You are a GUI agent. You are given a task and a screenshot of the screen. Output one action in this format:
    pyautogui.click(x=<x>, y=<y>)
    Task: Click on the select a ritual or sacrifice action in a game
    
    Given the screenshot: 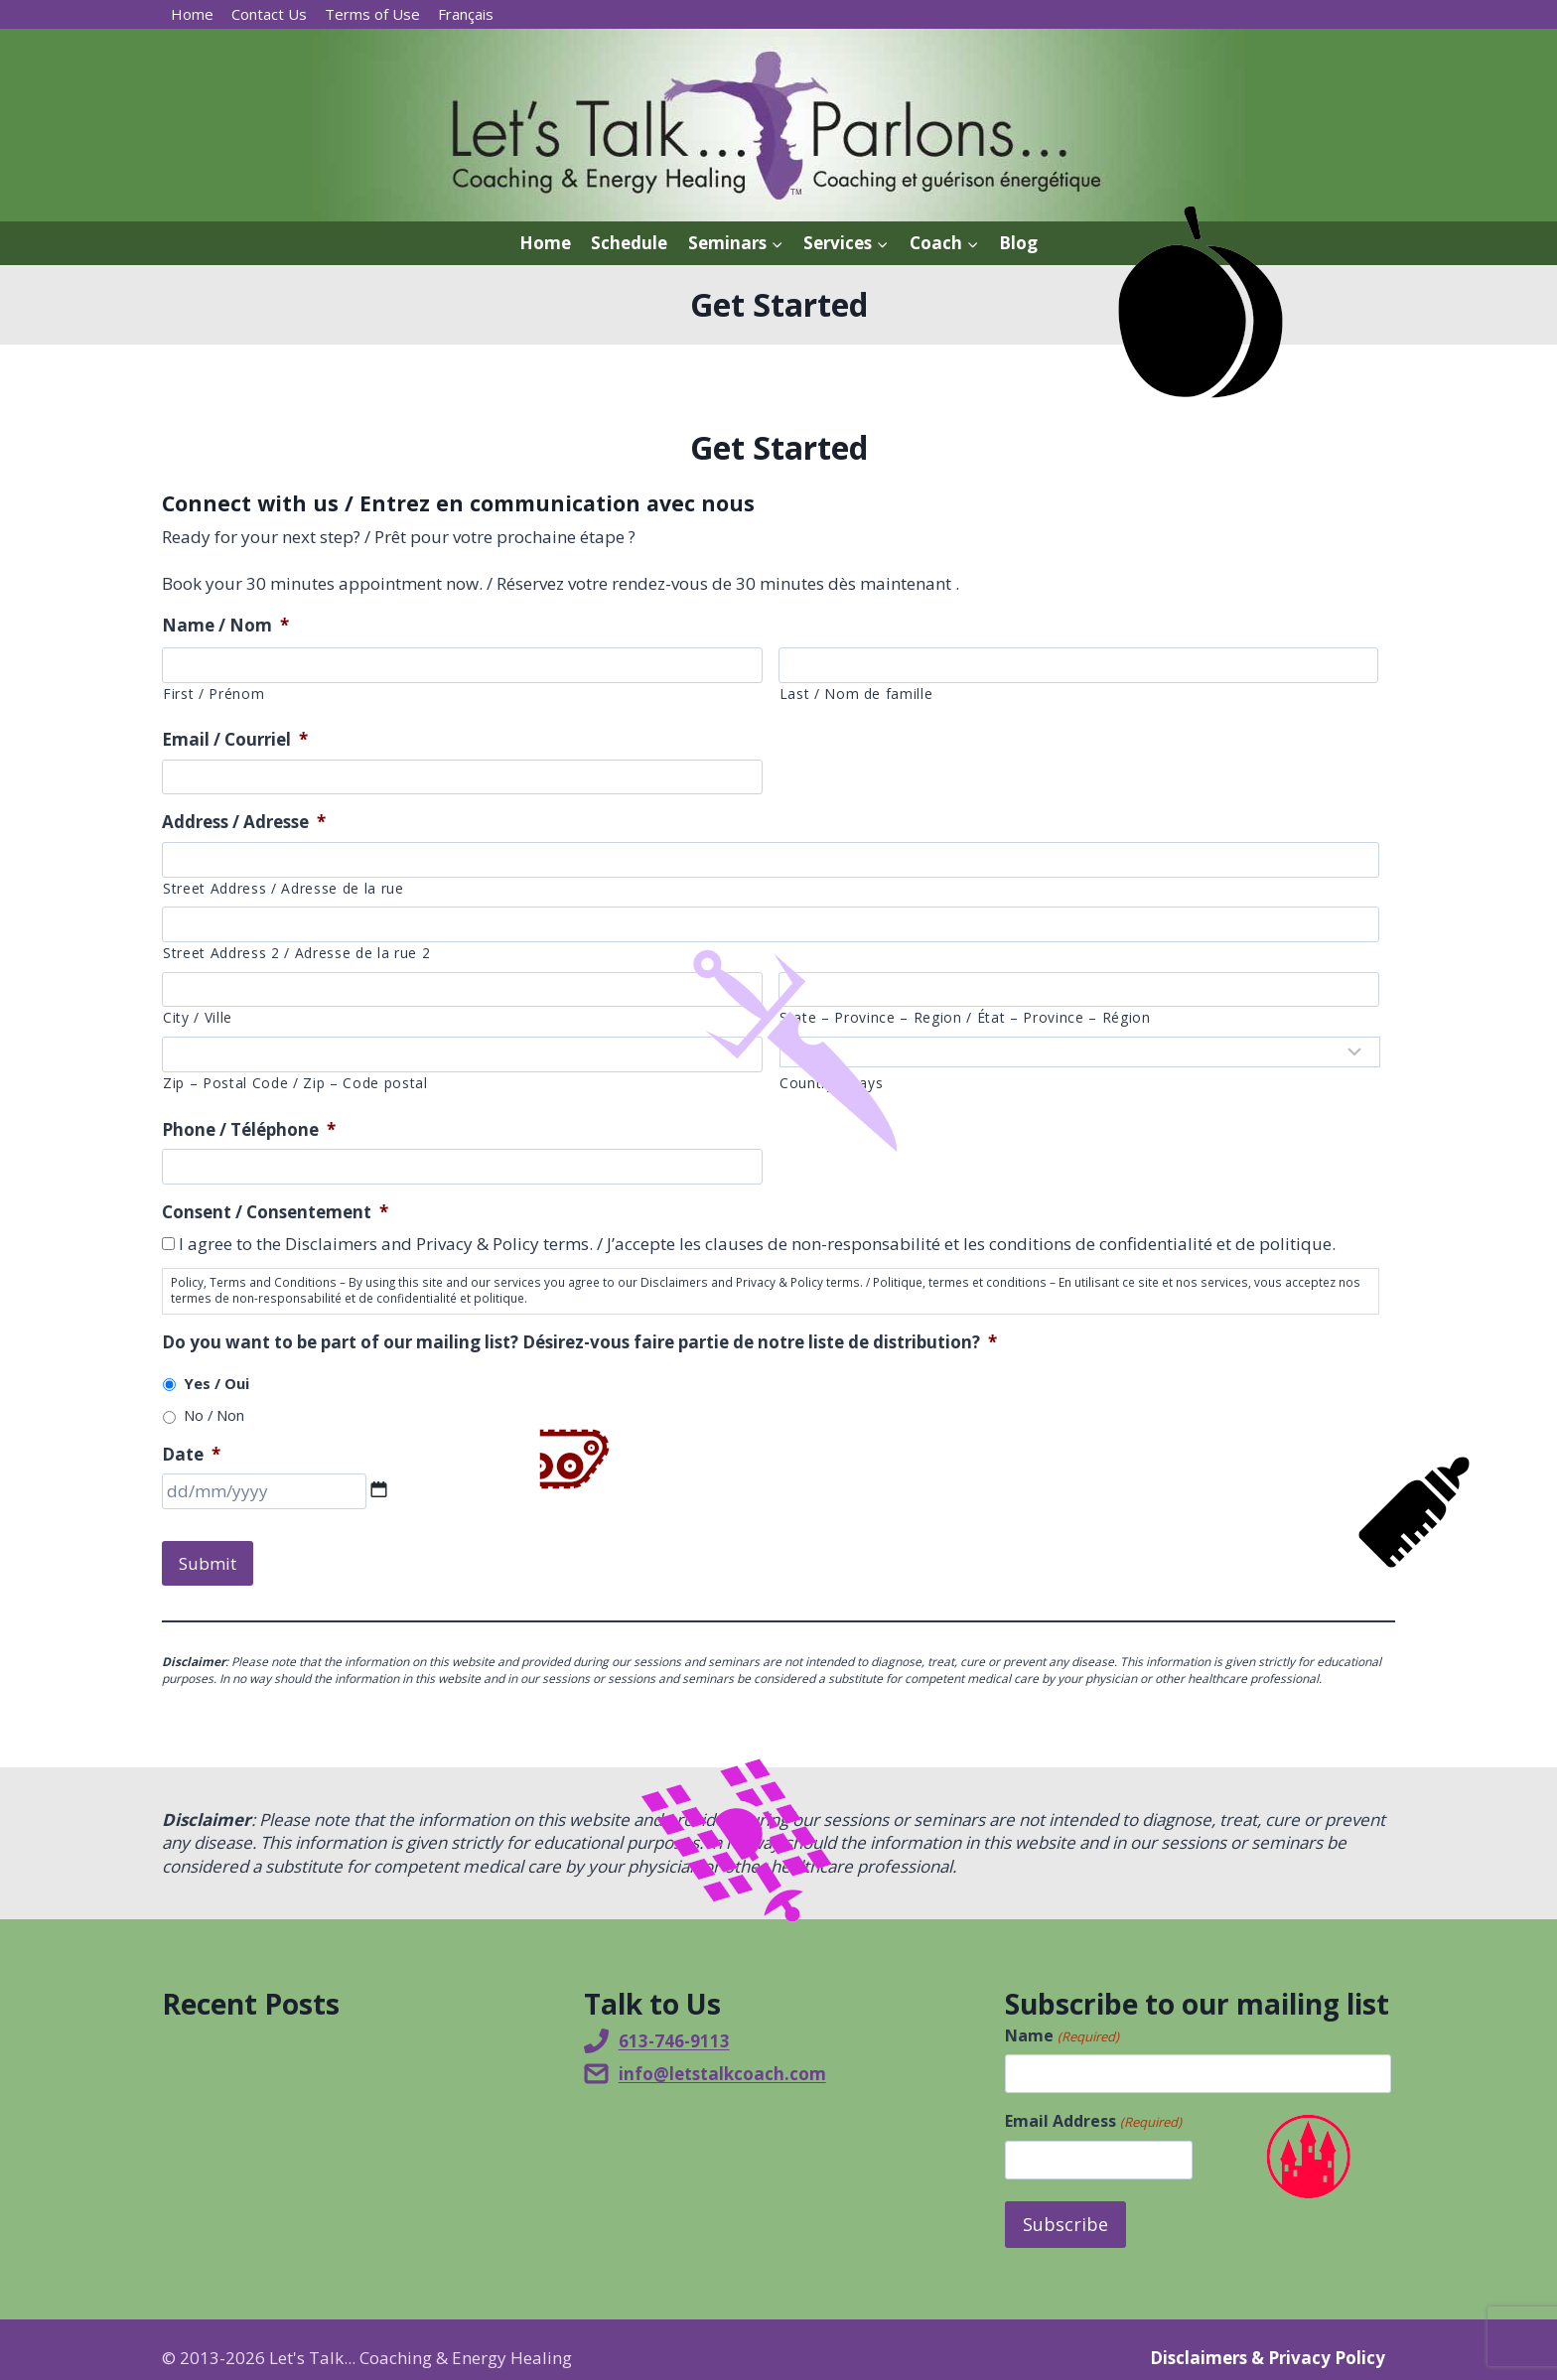 What is the action you would take?
    pyautogui.click(x=794, y=1050)
    